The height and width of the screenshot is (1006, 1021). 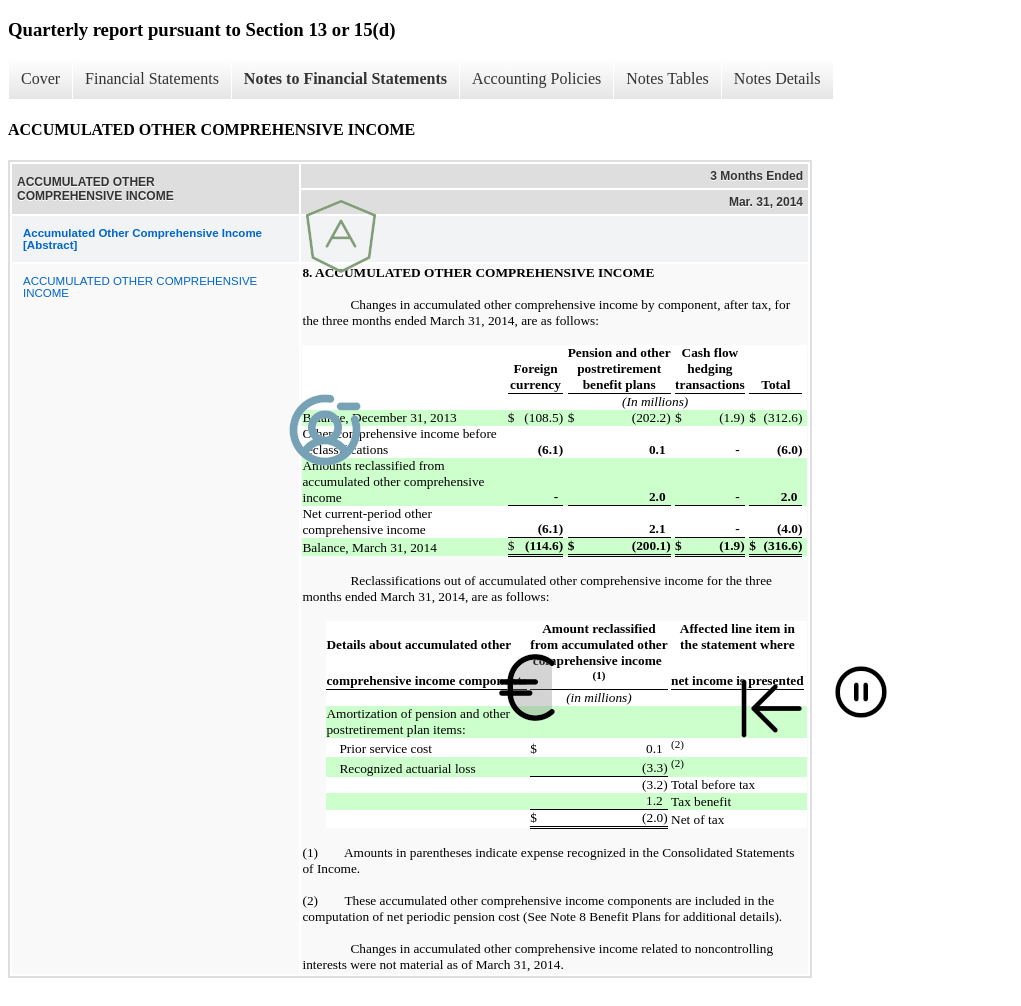 What do you see at coordinates (770, 708) in the screenshot?
I see `go back to the beginning` at bounding box center [770, 708].